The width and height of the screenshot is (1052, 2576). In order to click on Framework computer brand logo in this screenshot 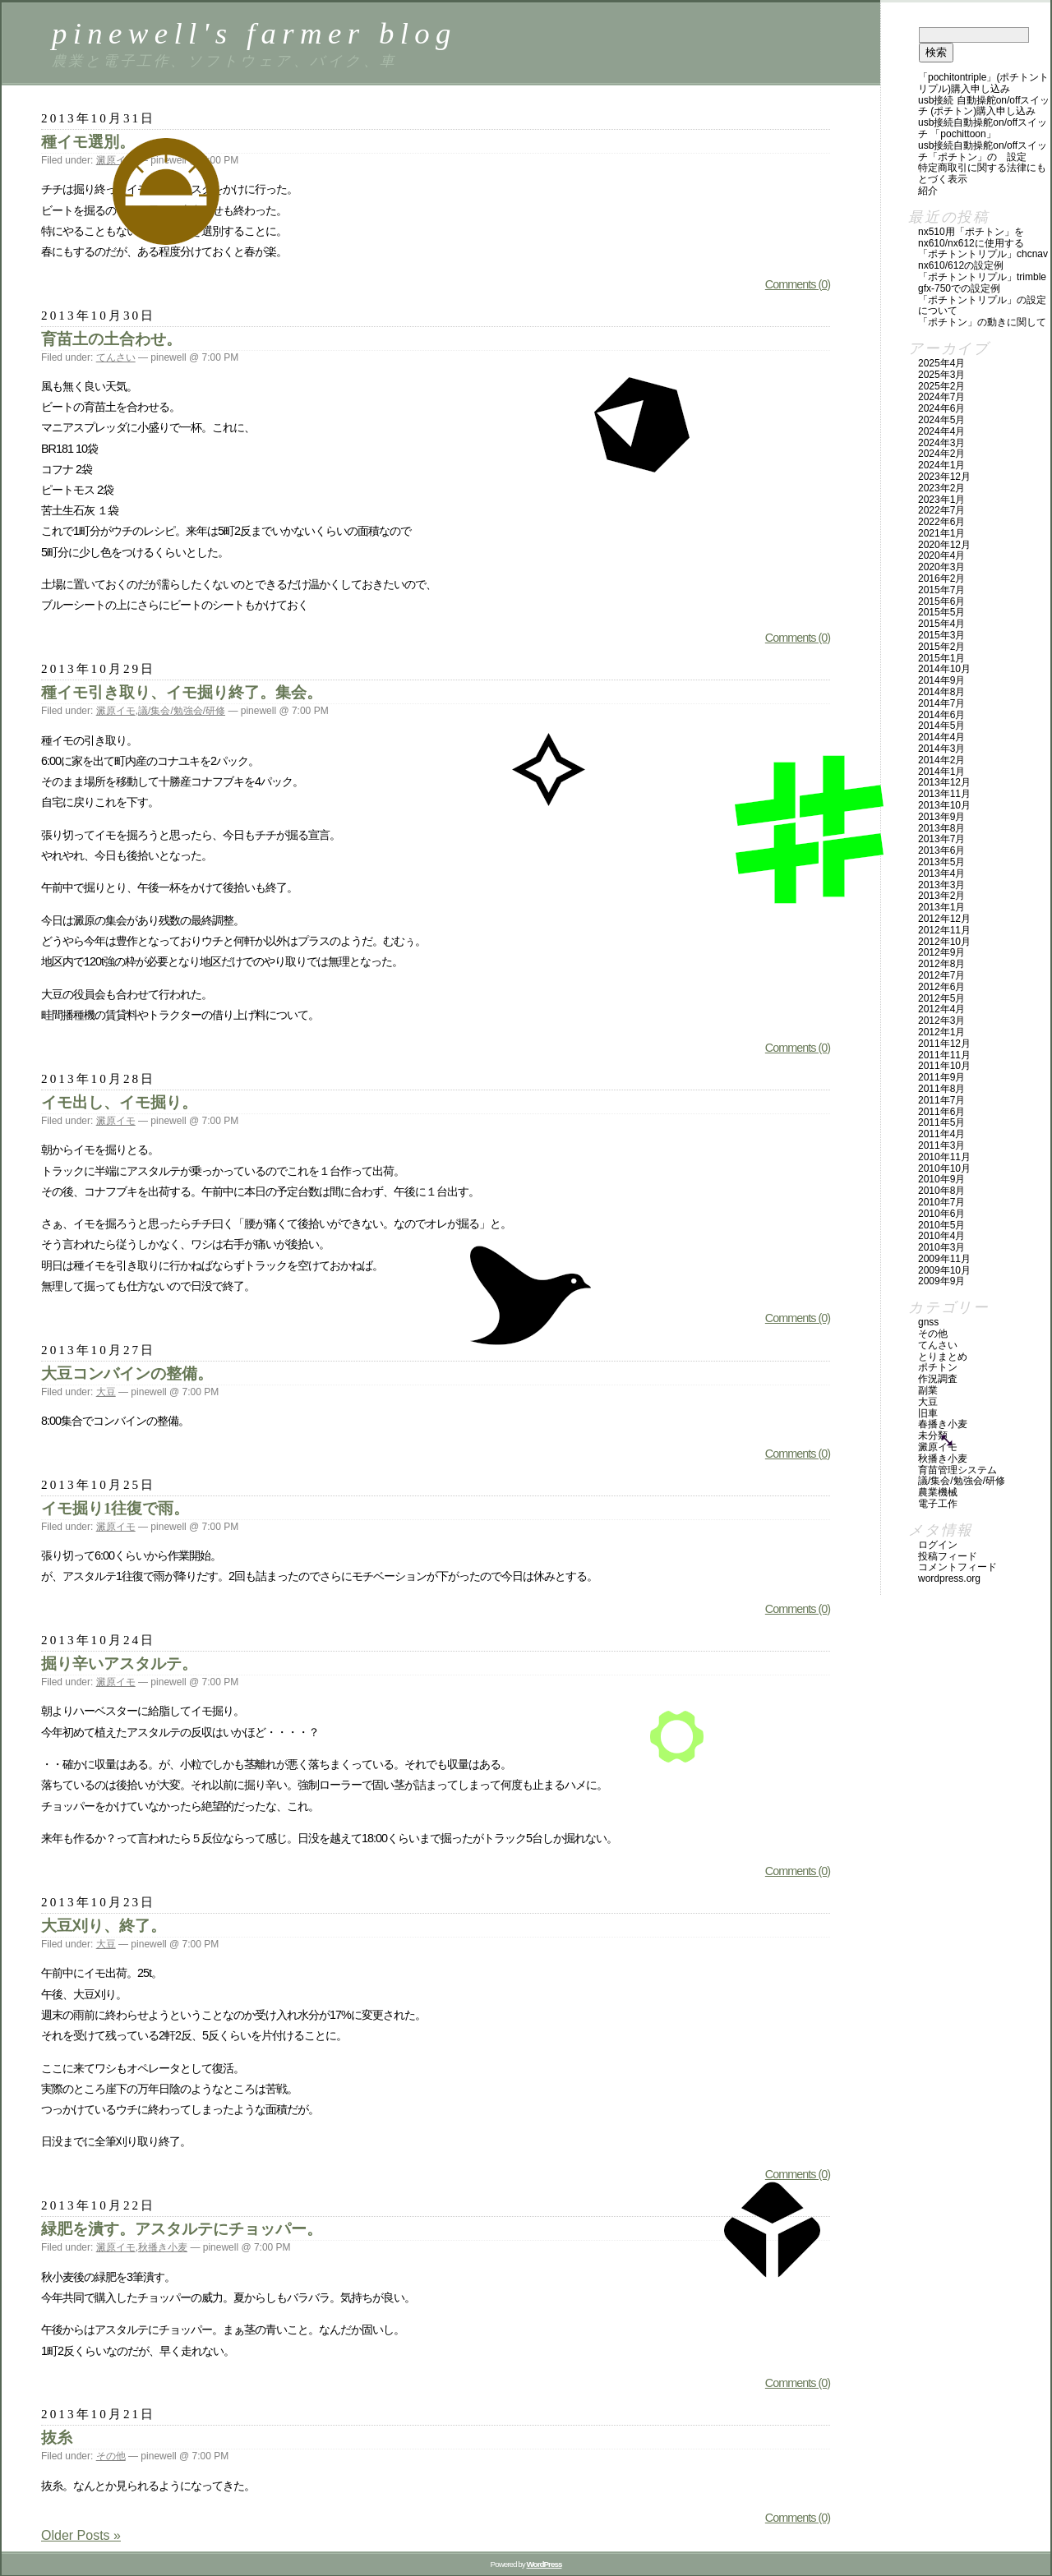, I will do `click(676, 1736)`.